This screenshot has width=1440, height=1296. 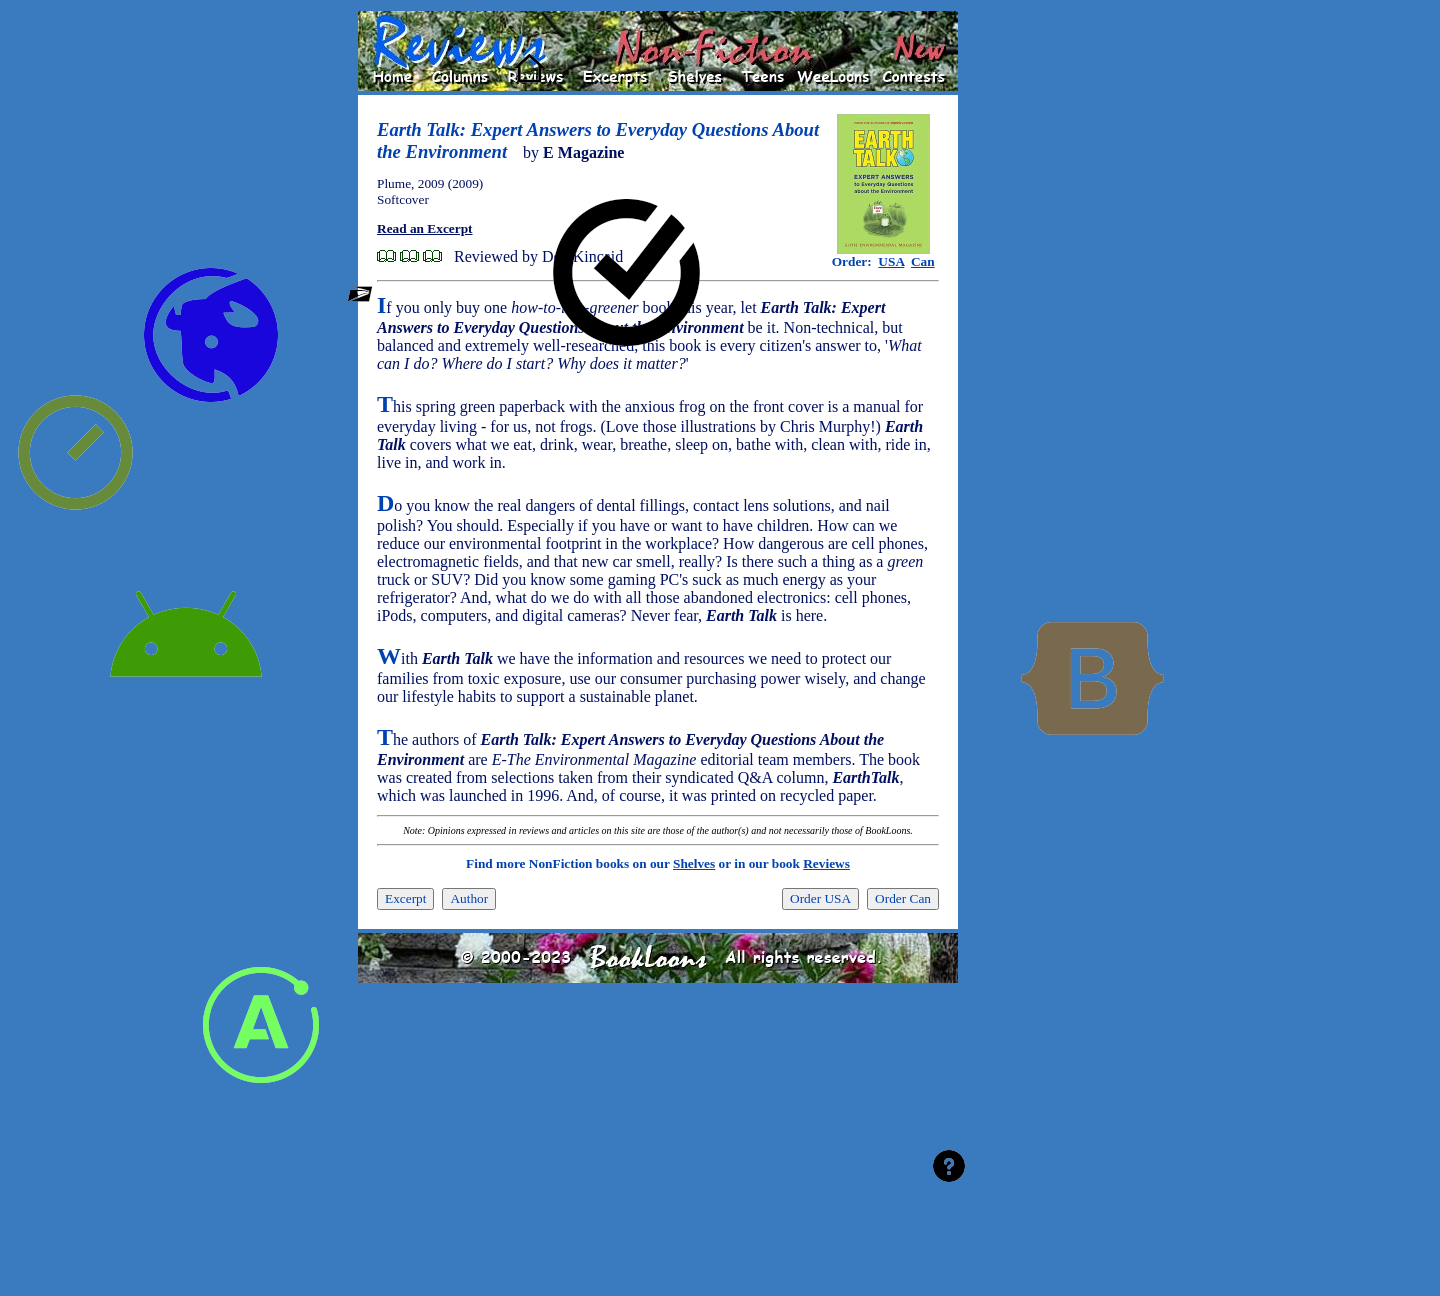 I want to click on bootstrap framework logo, so click(x=1092, y=678).